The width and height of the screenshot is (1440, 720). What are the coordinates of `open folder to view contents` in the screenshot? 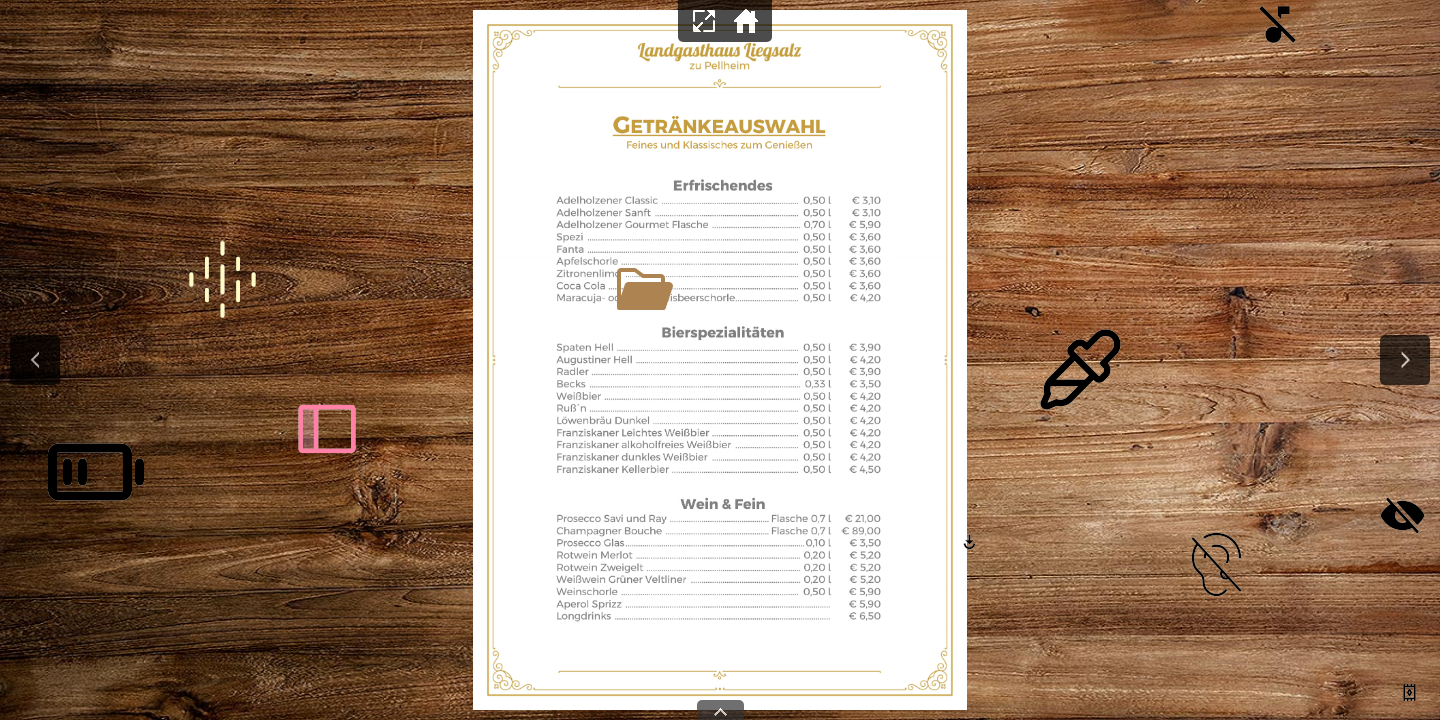 It's located at (643, 288).